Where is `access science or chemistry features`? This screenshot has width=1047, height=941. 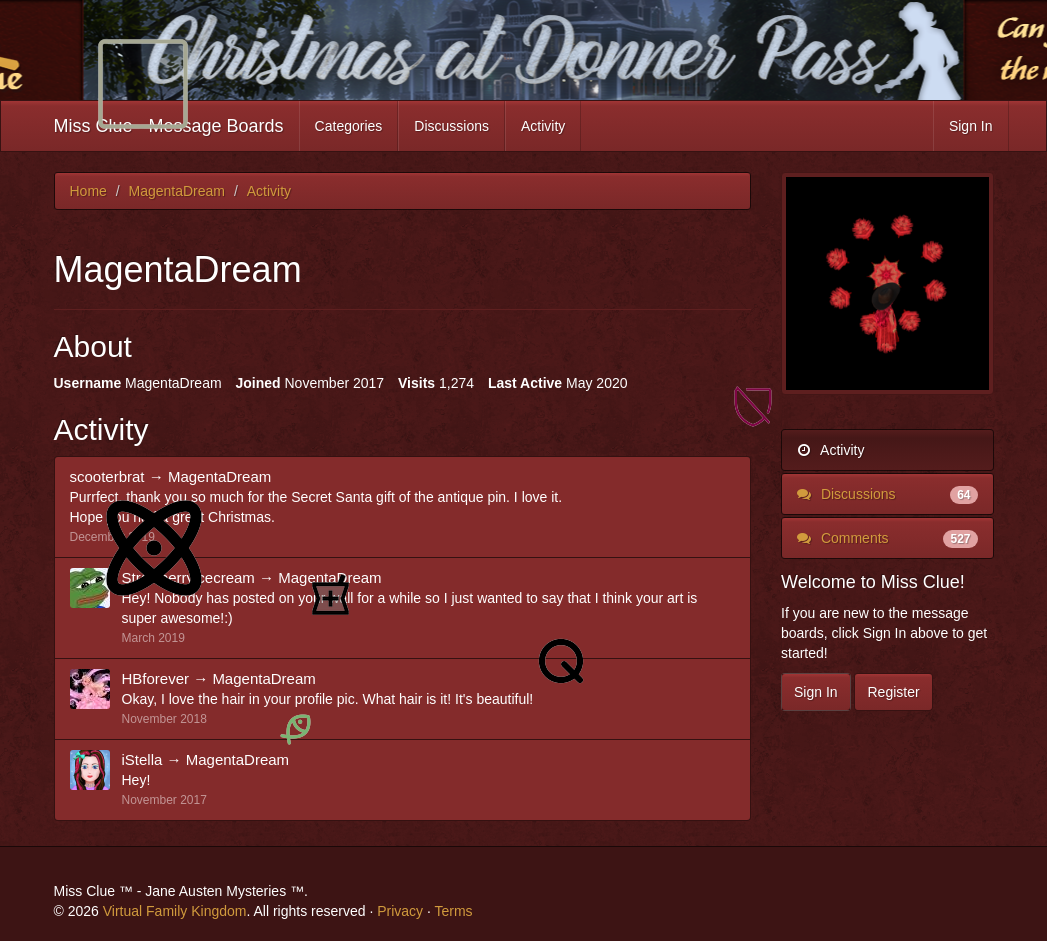
access science or chemistry features is located at coordinates (154, 548).